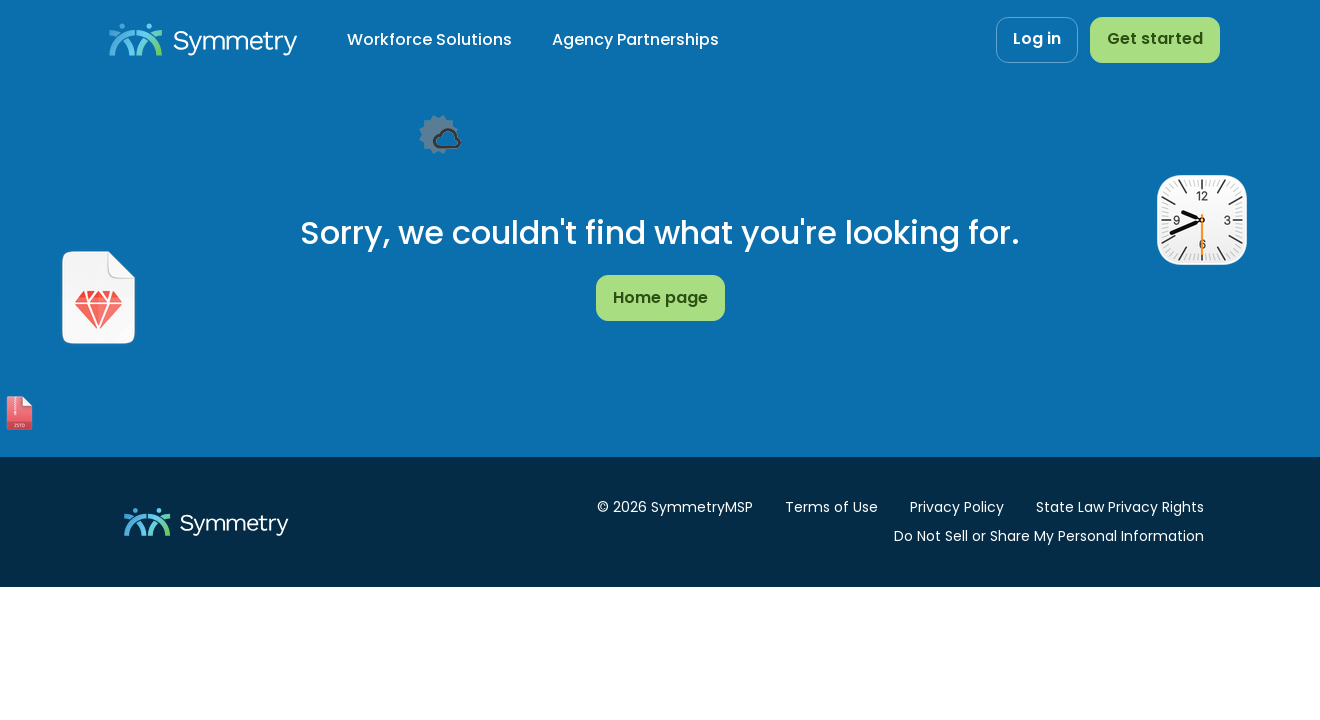  Describe the element at coordinates (19, 413) in the screenshot. I see `a zstd-compressed tar archive file` at that location.